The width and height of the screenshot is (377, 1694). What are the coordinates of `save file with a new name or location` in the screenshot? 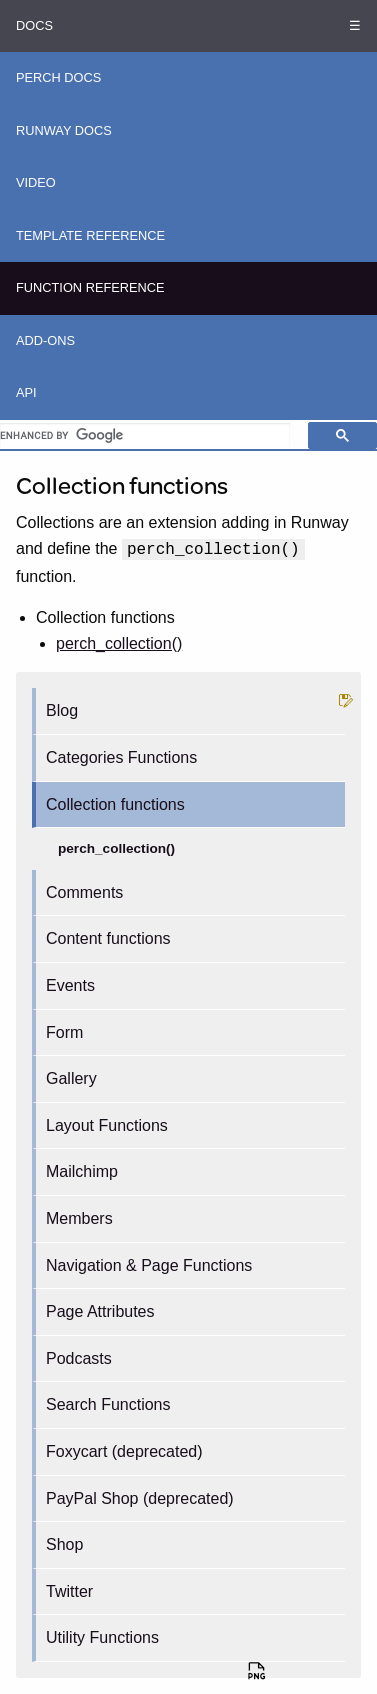 It's located at (346, 701).